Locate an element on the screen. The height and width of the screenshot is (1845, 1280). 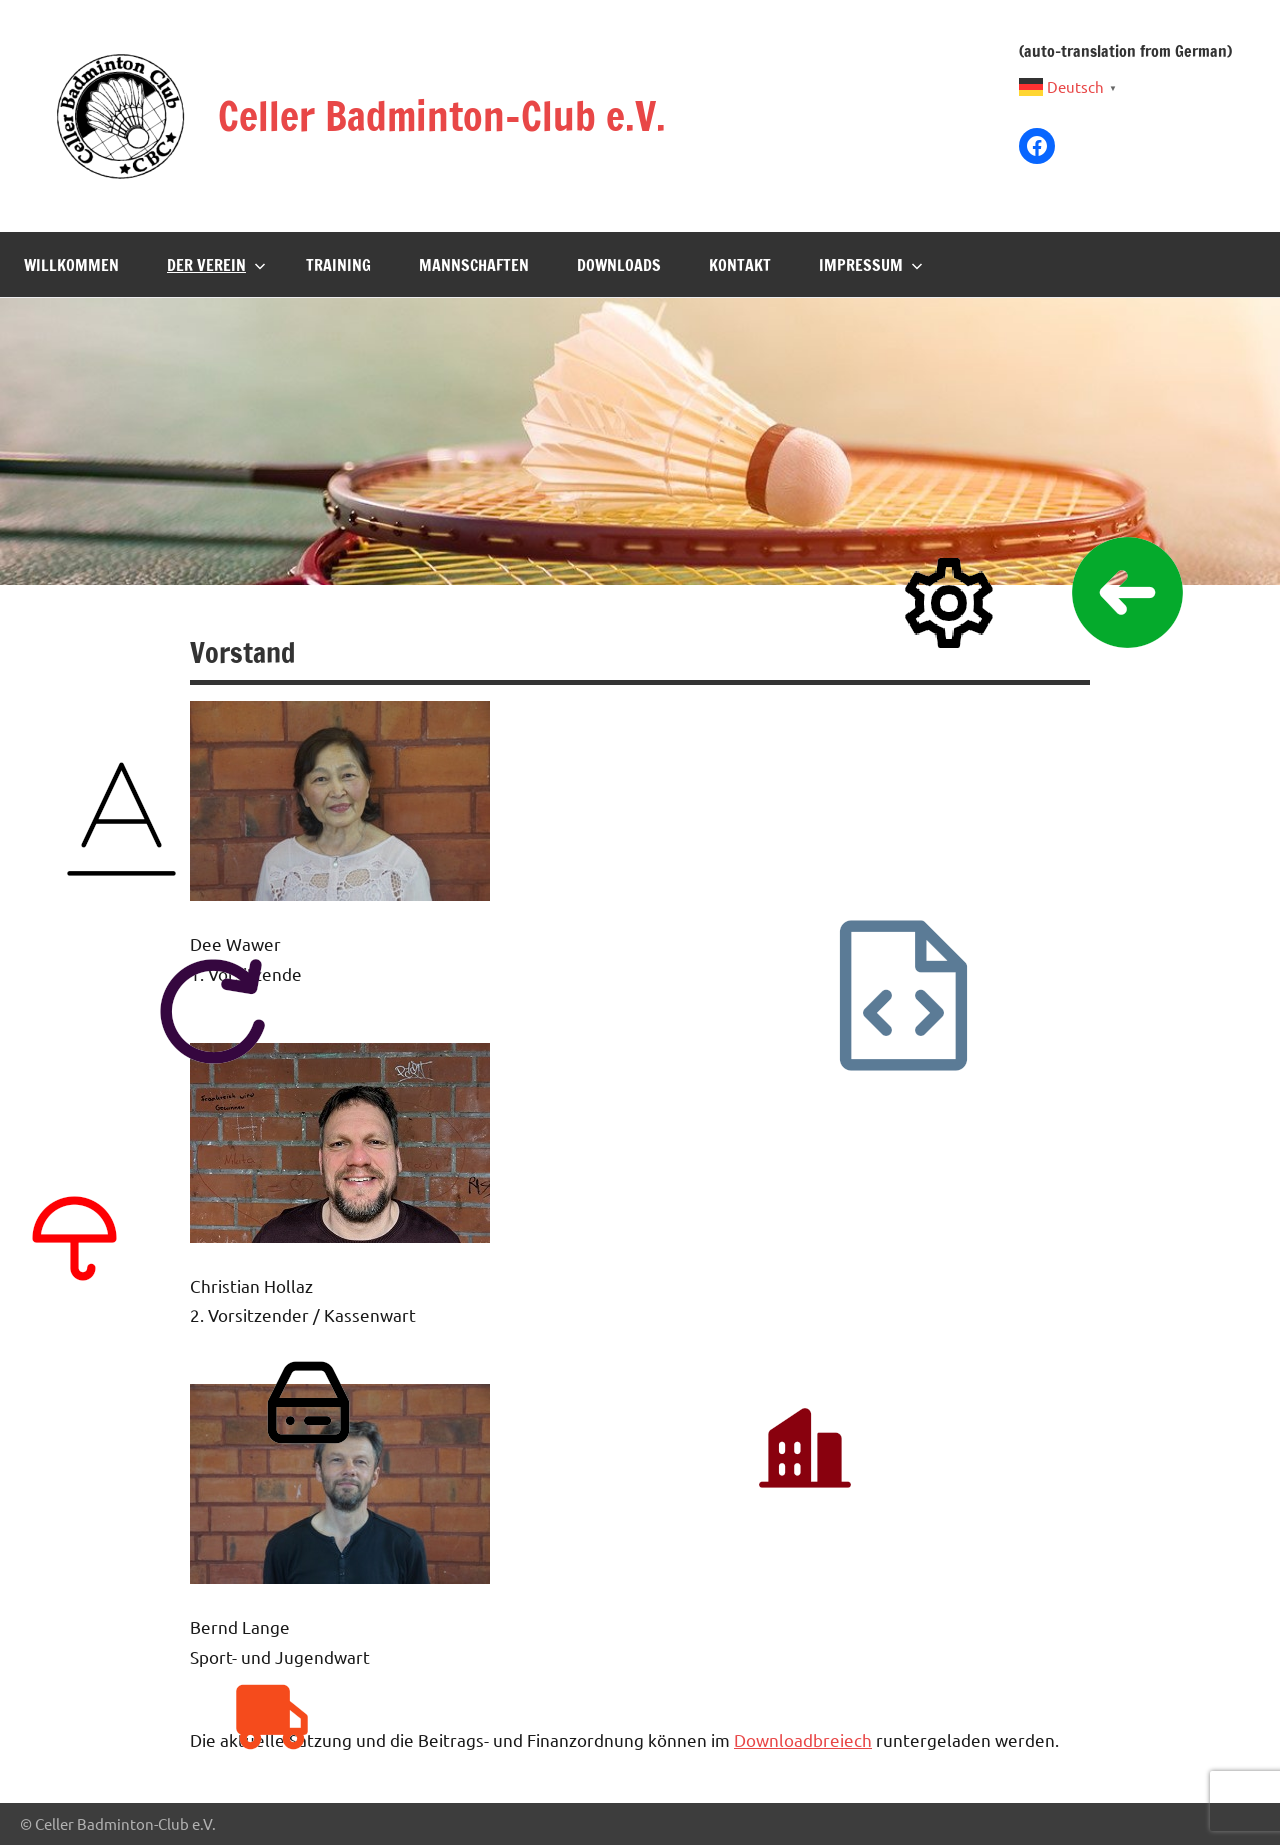
view source code file is located at coordinates (903, 995).